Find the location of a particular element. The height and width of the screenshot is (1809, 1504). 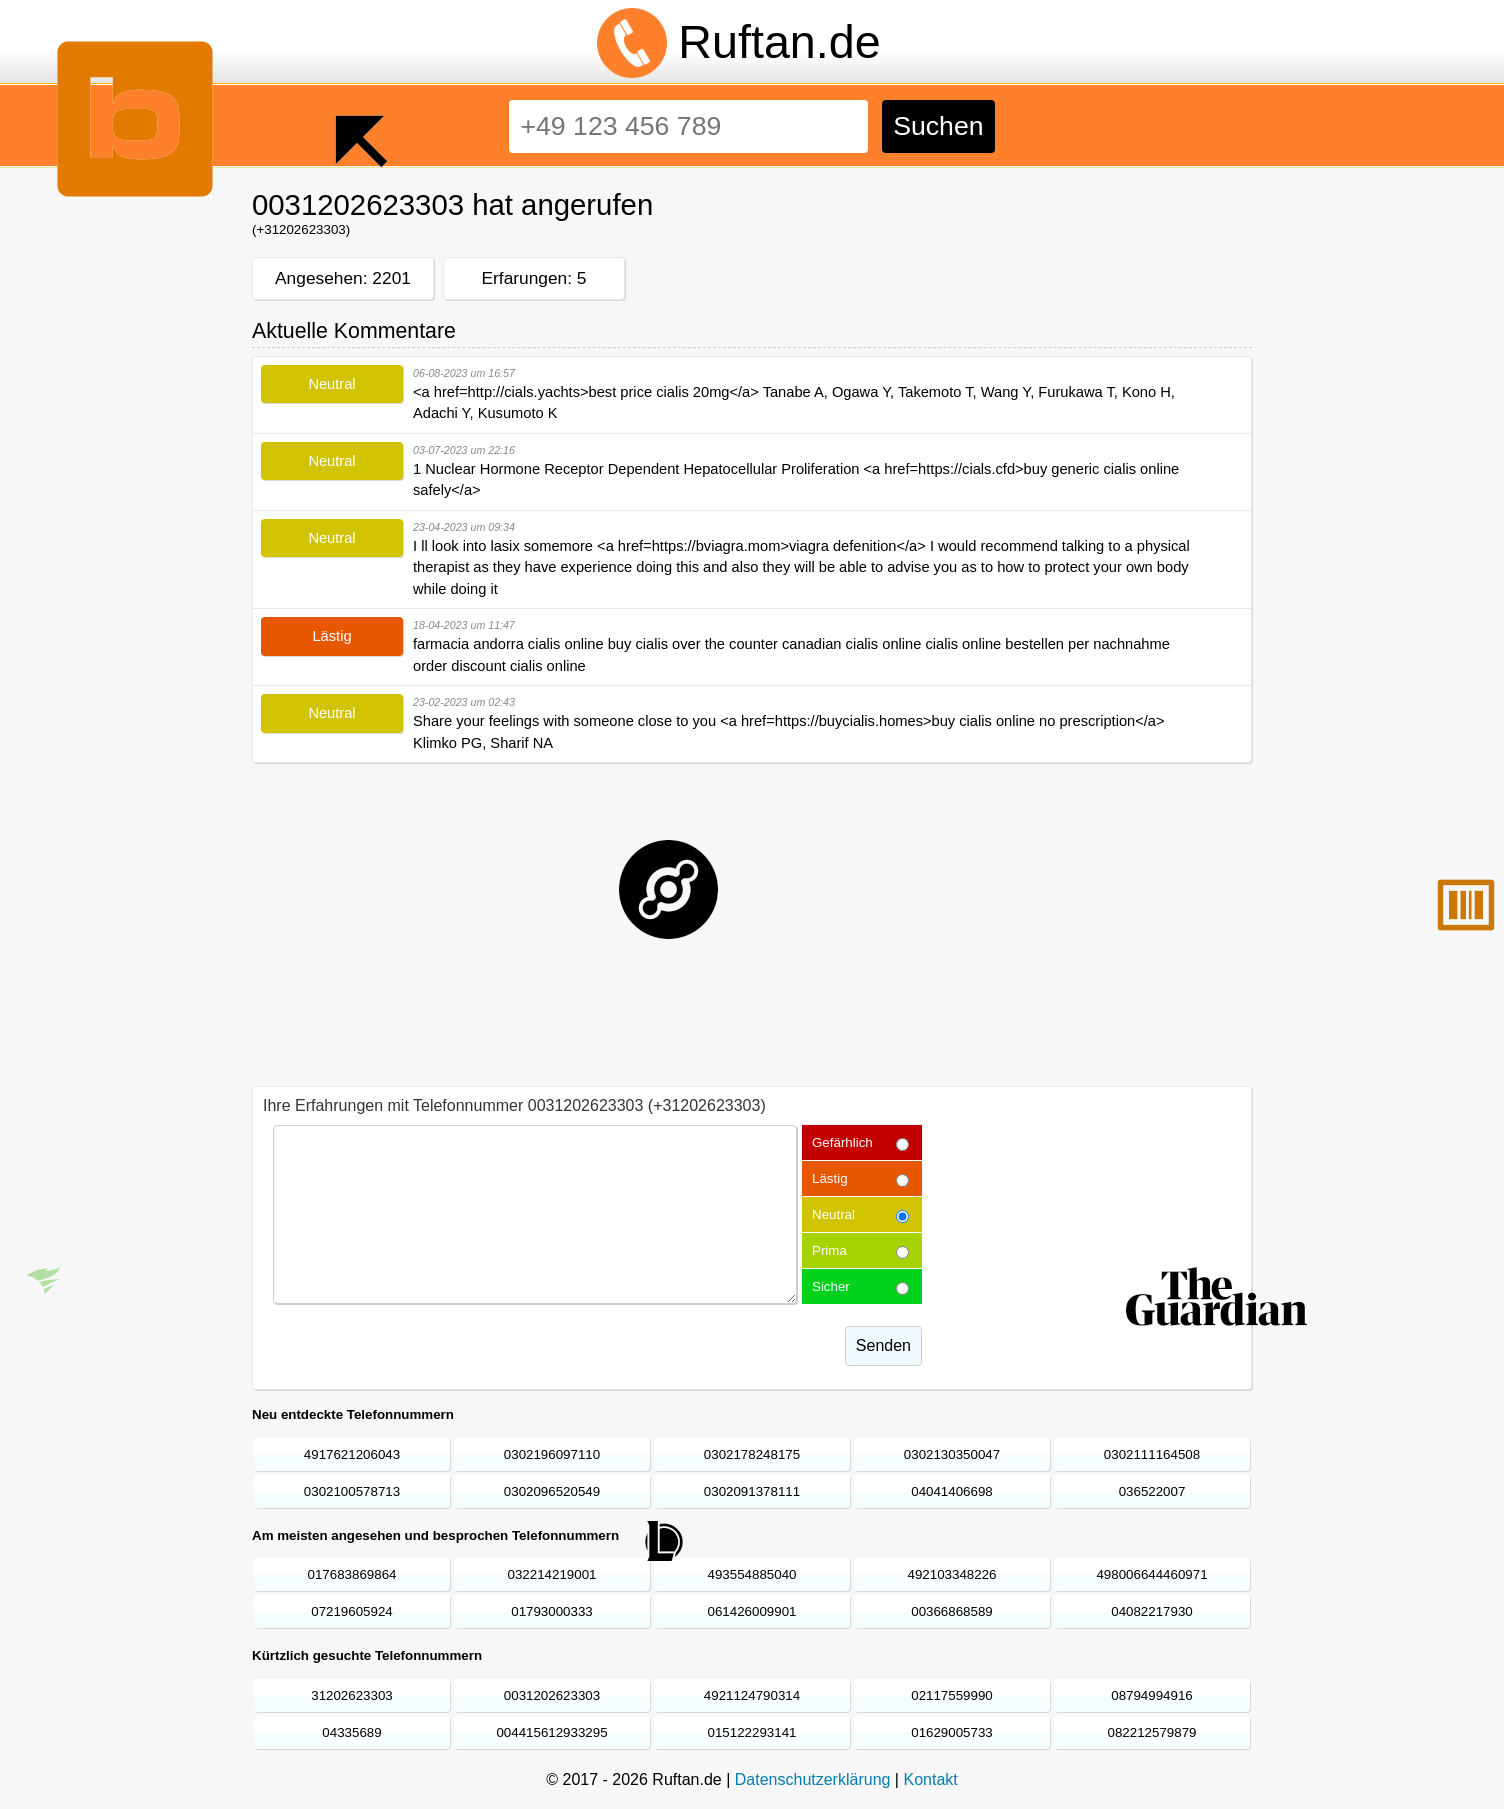

Pingdom website monitoring service logo is located at coordinates (43, 1280).